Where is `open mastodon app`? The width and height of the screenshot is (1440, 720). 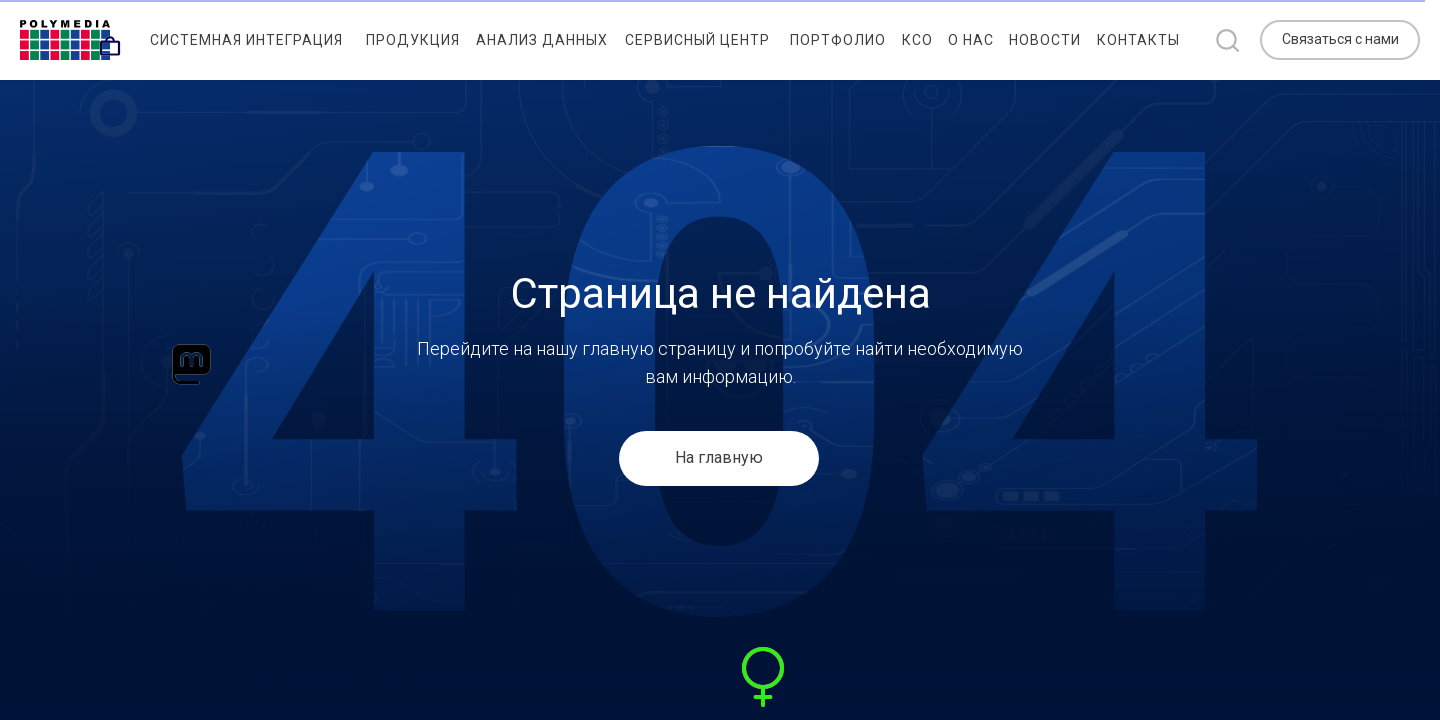 open mastodon app is located at coordinates (191, 363).